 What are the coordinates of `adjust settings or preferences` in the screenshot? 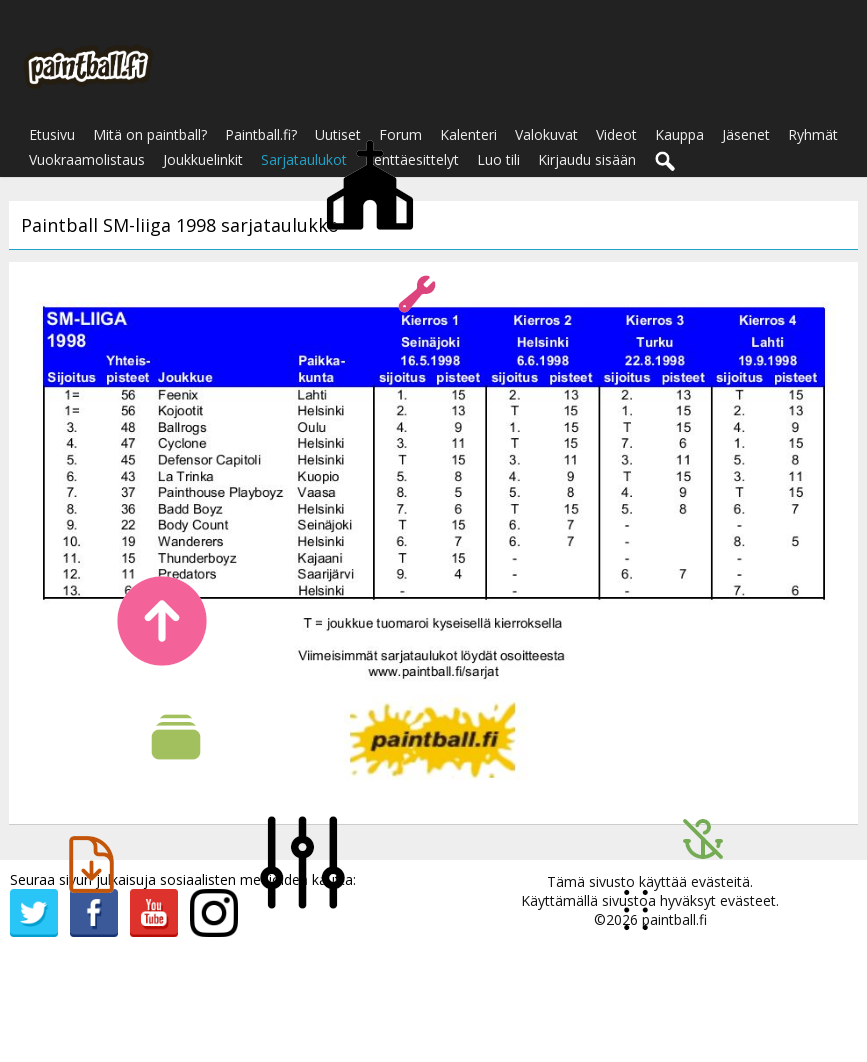 It's located at (302, 862).